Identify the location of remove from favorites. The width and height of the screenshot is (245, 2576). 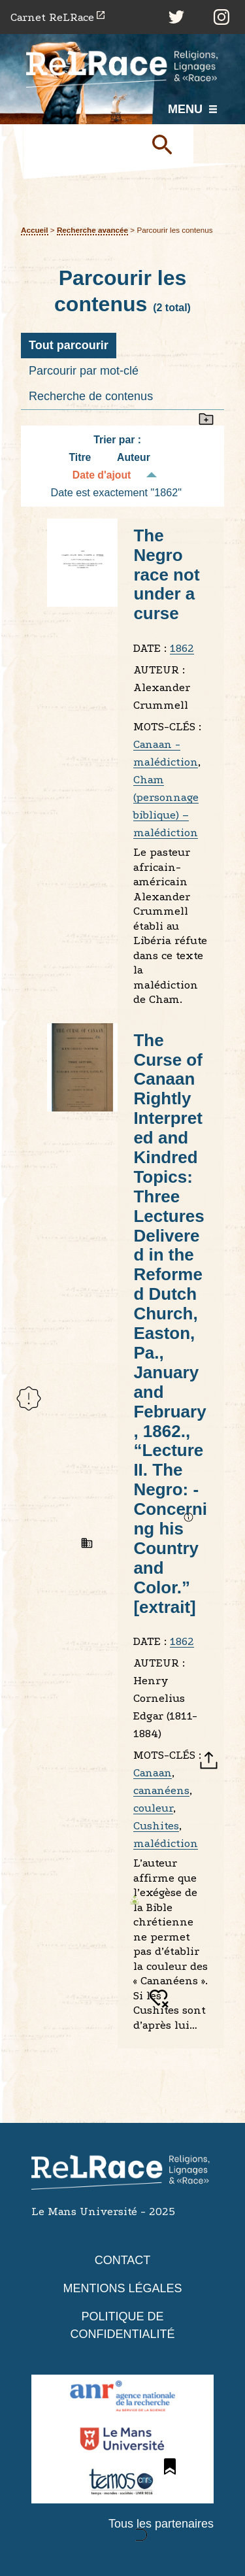
(158, 1997).